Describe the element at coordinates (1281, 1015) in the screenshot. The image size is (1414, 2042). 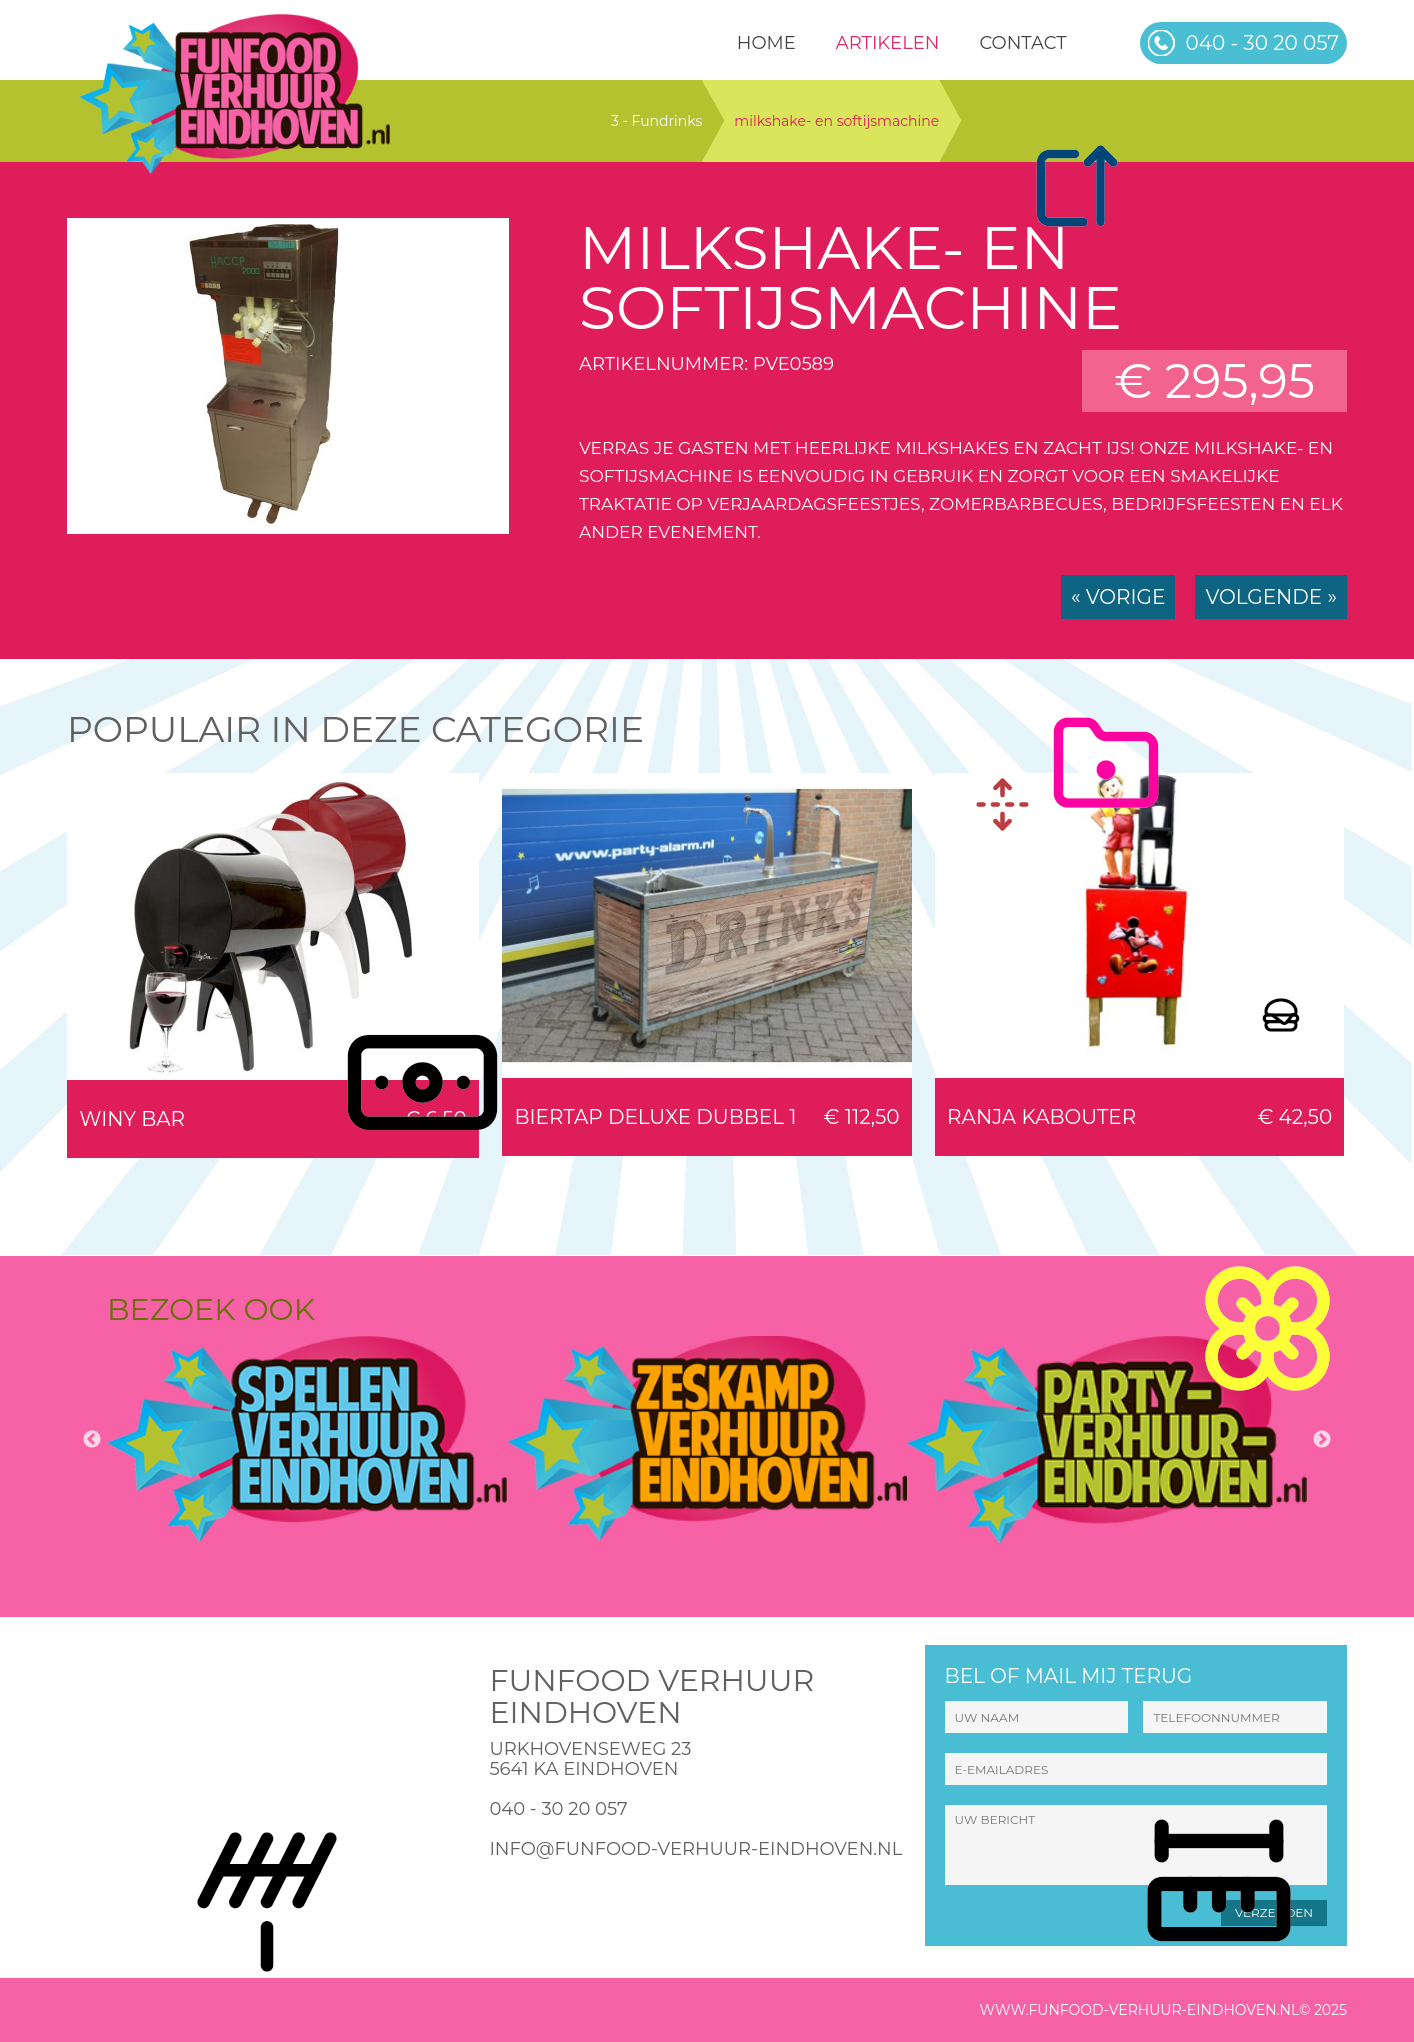
I see `view food or restaurant options` at that location.